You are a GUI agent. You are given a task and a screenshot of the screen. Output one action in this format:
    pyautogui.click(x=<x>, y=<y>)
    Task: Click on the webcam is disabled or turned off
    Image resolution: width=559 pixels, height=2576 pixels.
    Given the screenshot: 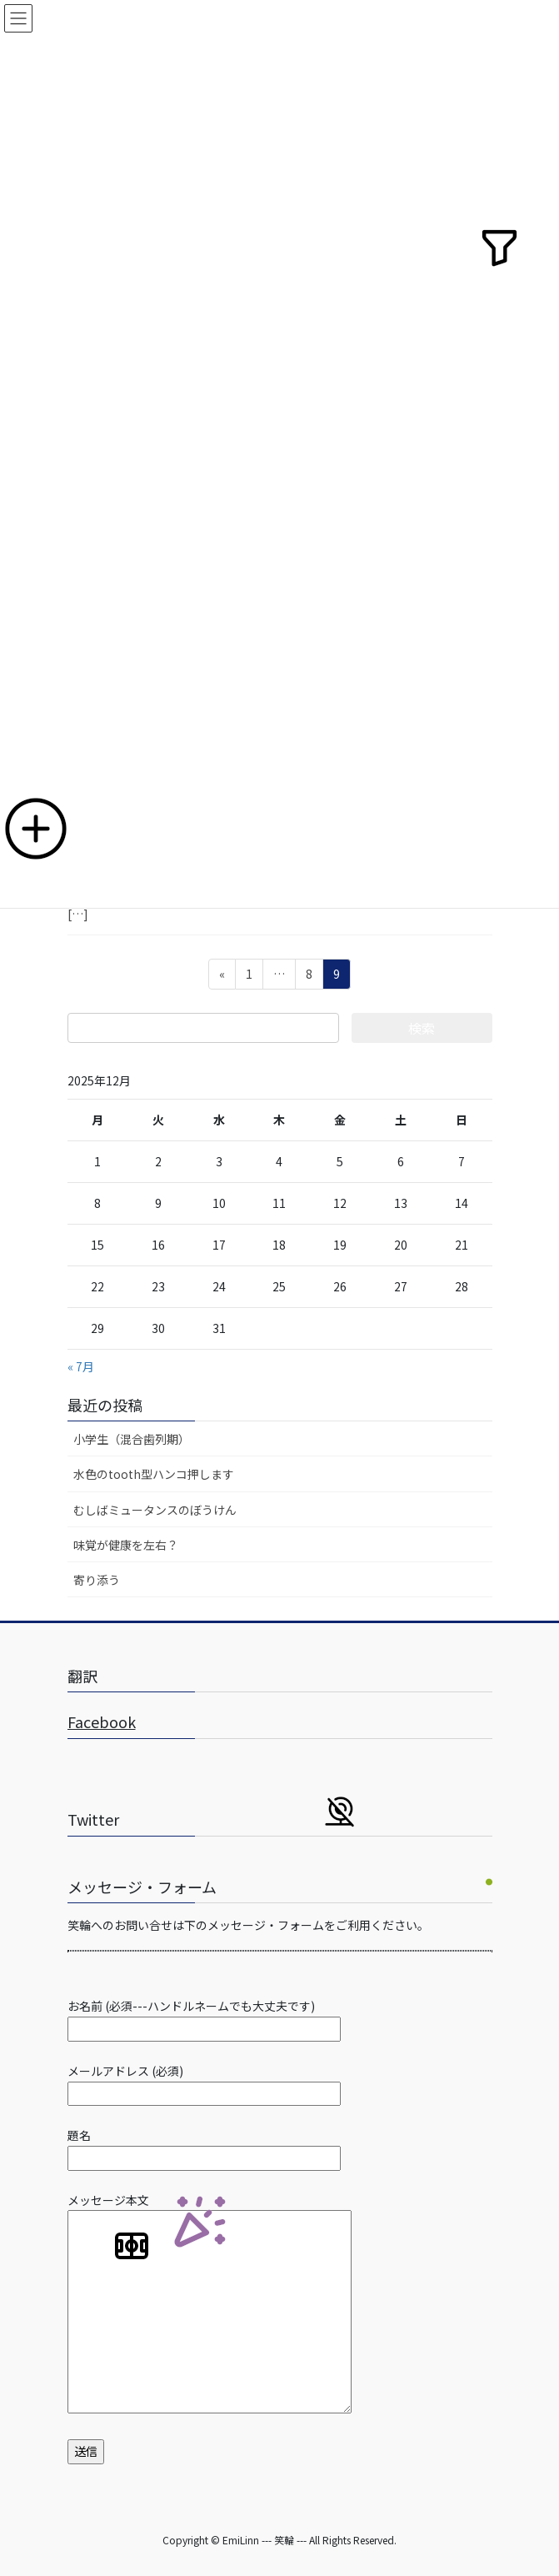 What is the action you would take?
    pyautogui.click(x=341, y=1812)
    